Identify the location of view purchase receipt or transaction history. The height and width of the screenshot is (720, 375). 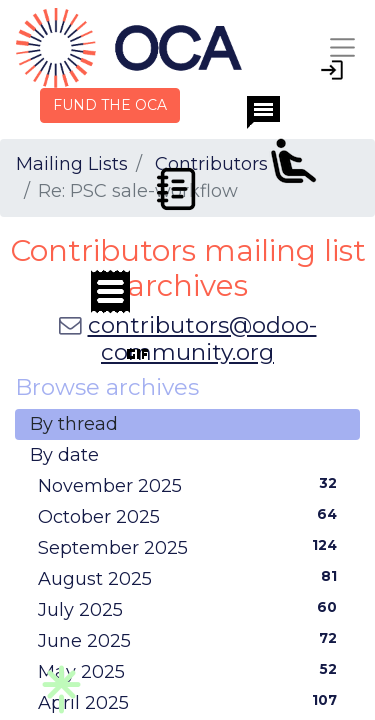
(110, 291).